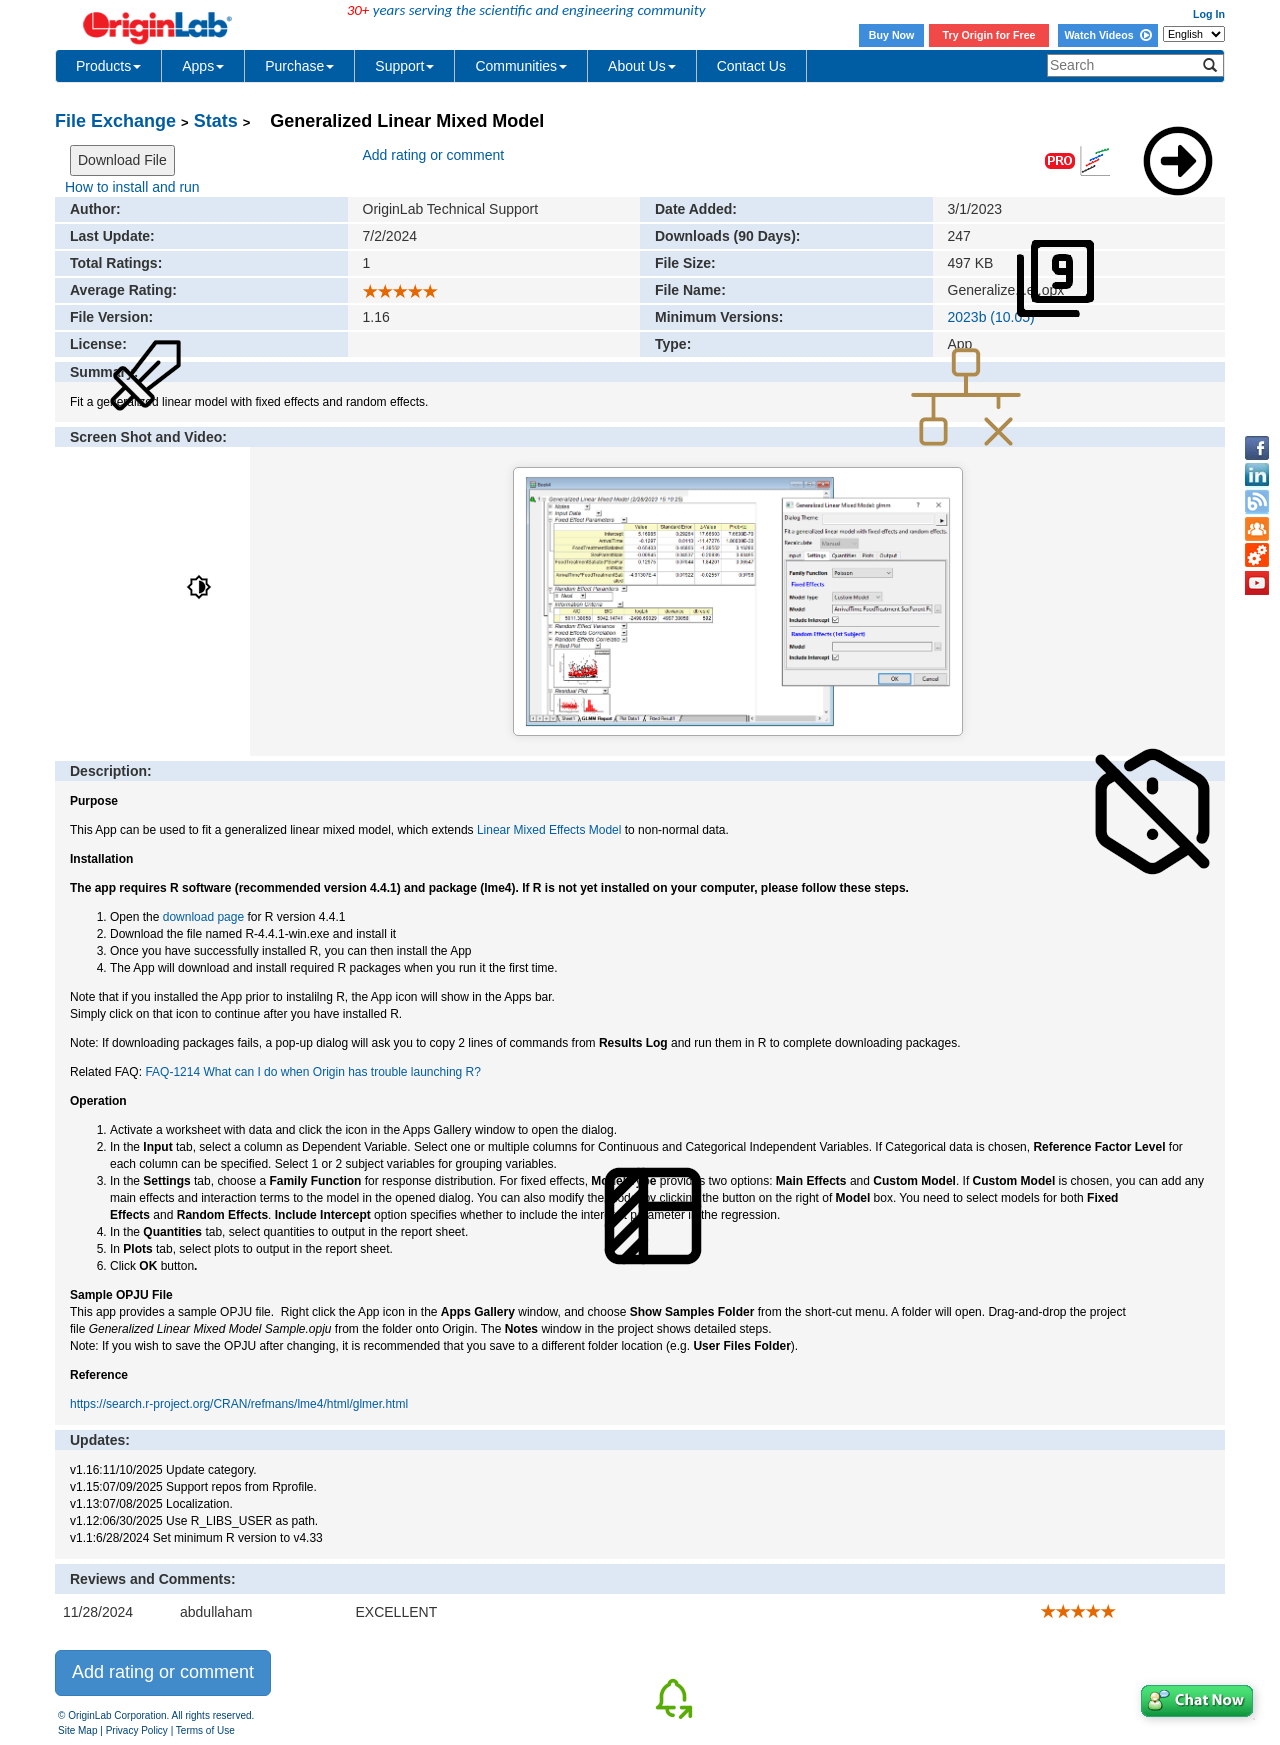 The height and width of the screenshot is (1745, 1280). Describe the element at coordinates (653, 1216) in the screenshot. I see `select or highlight a table column` at that location.